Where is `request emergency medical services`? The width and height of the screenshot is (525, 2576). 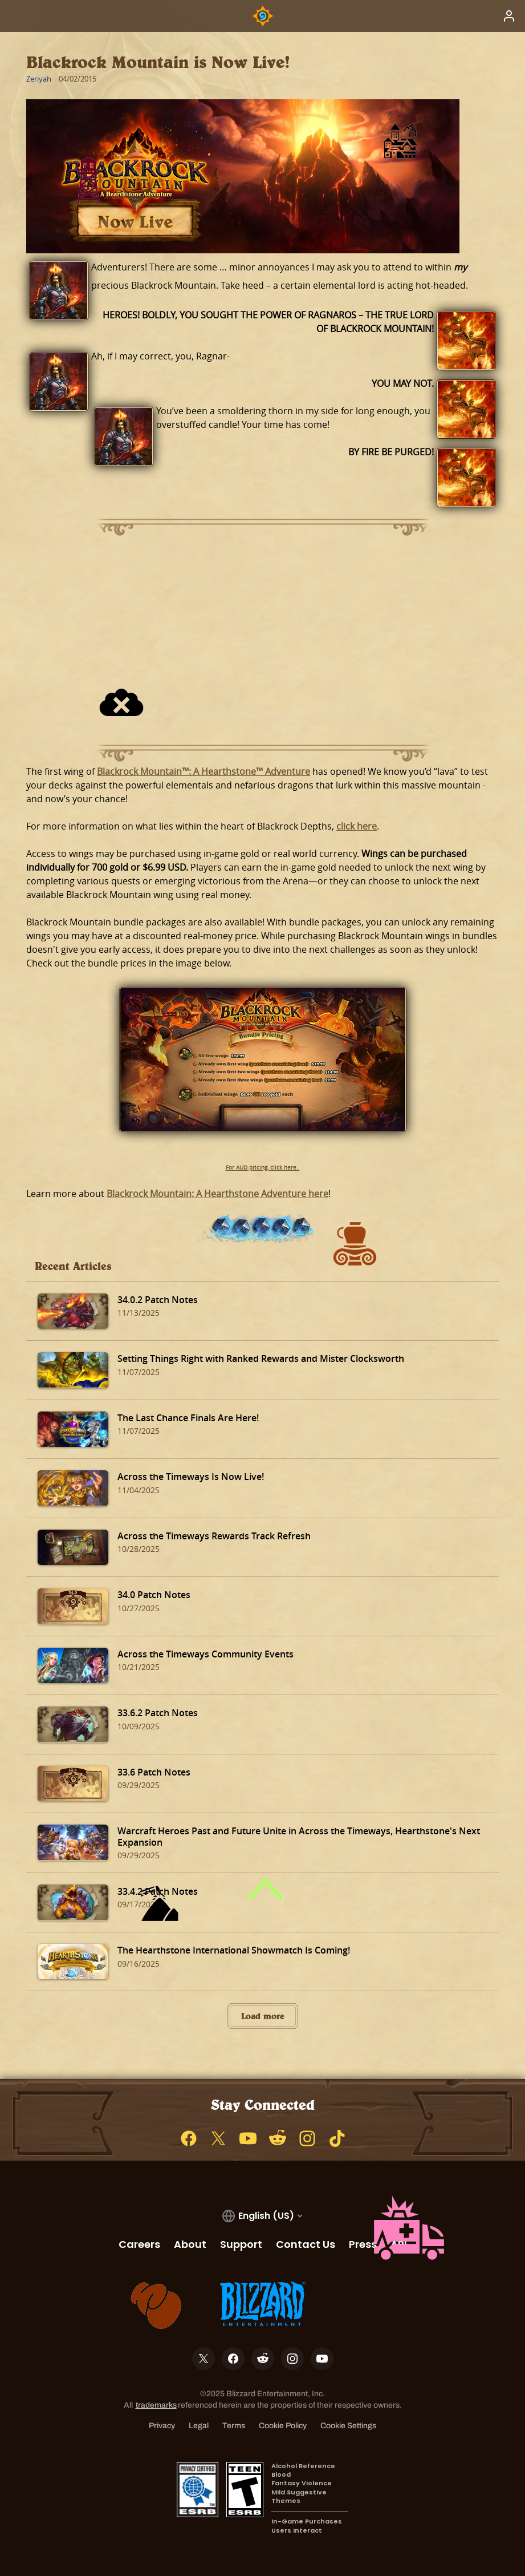 request emergency medical services is located at coordinates (409, 2227).